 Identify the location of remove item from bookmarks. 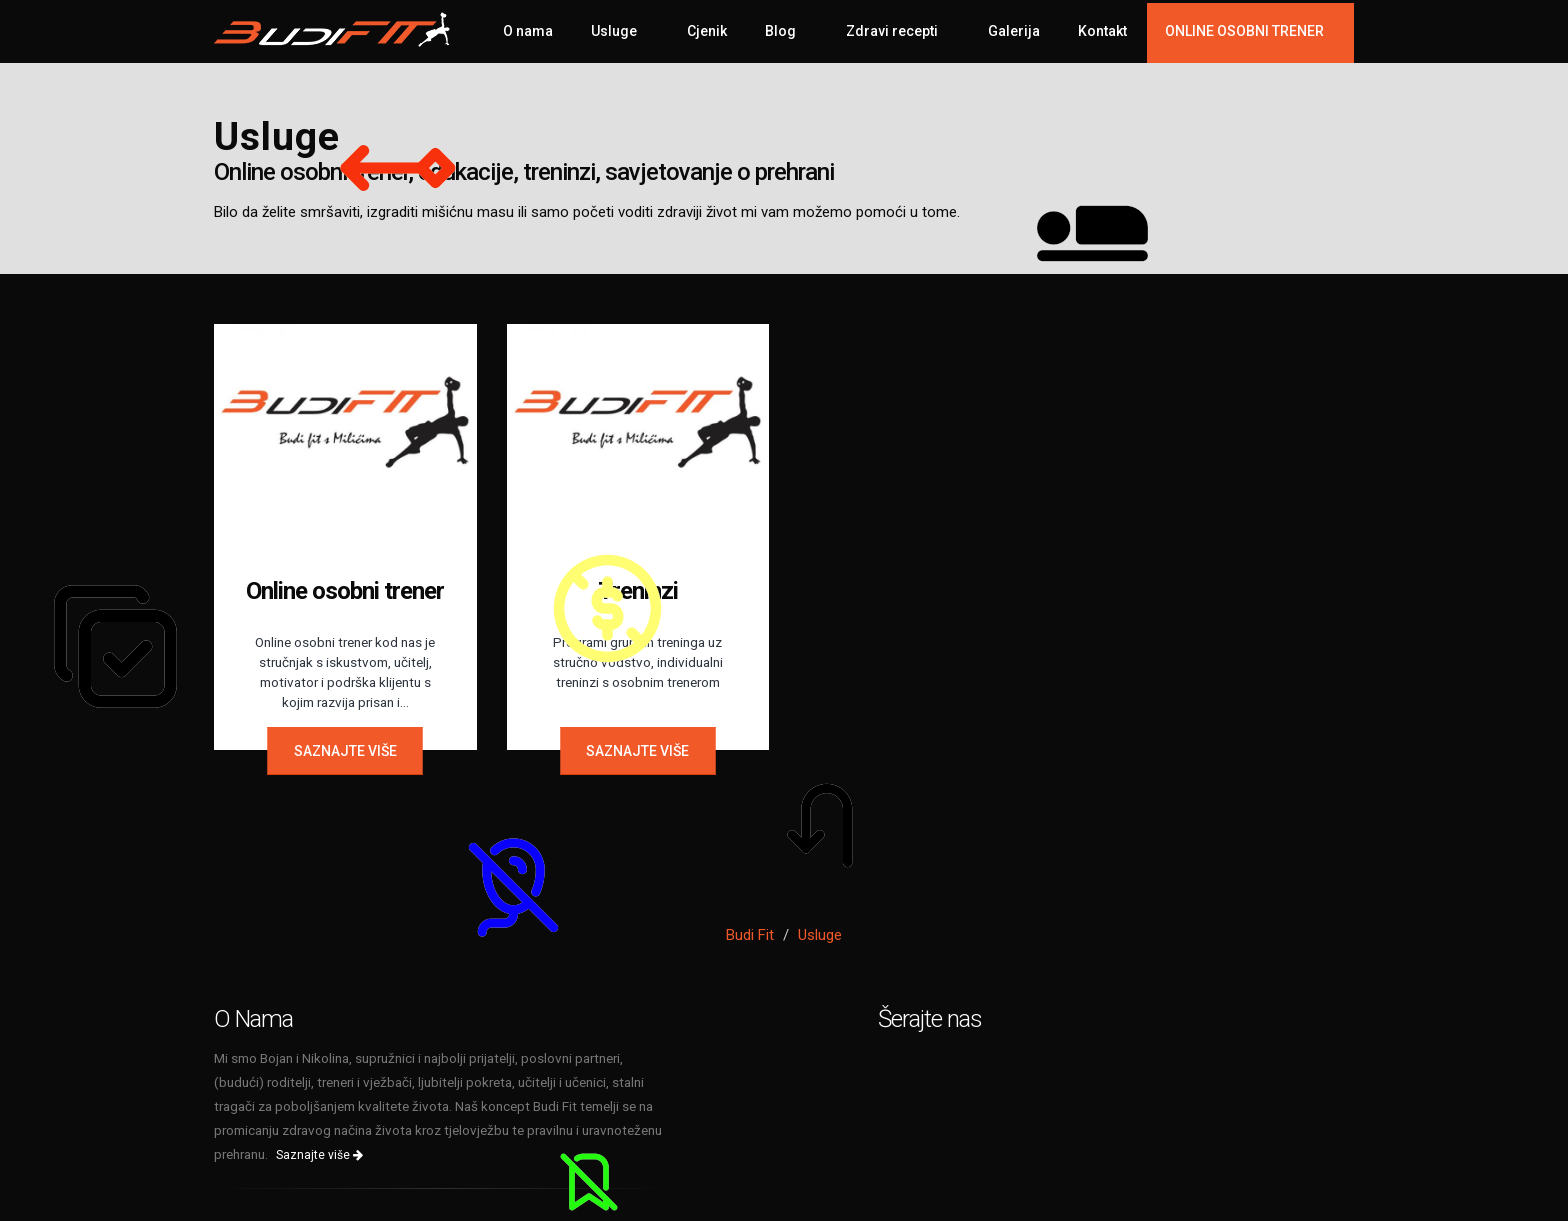
(589, 1182).